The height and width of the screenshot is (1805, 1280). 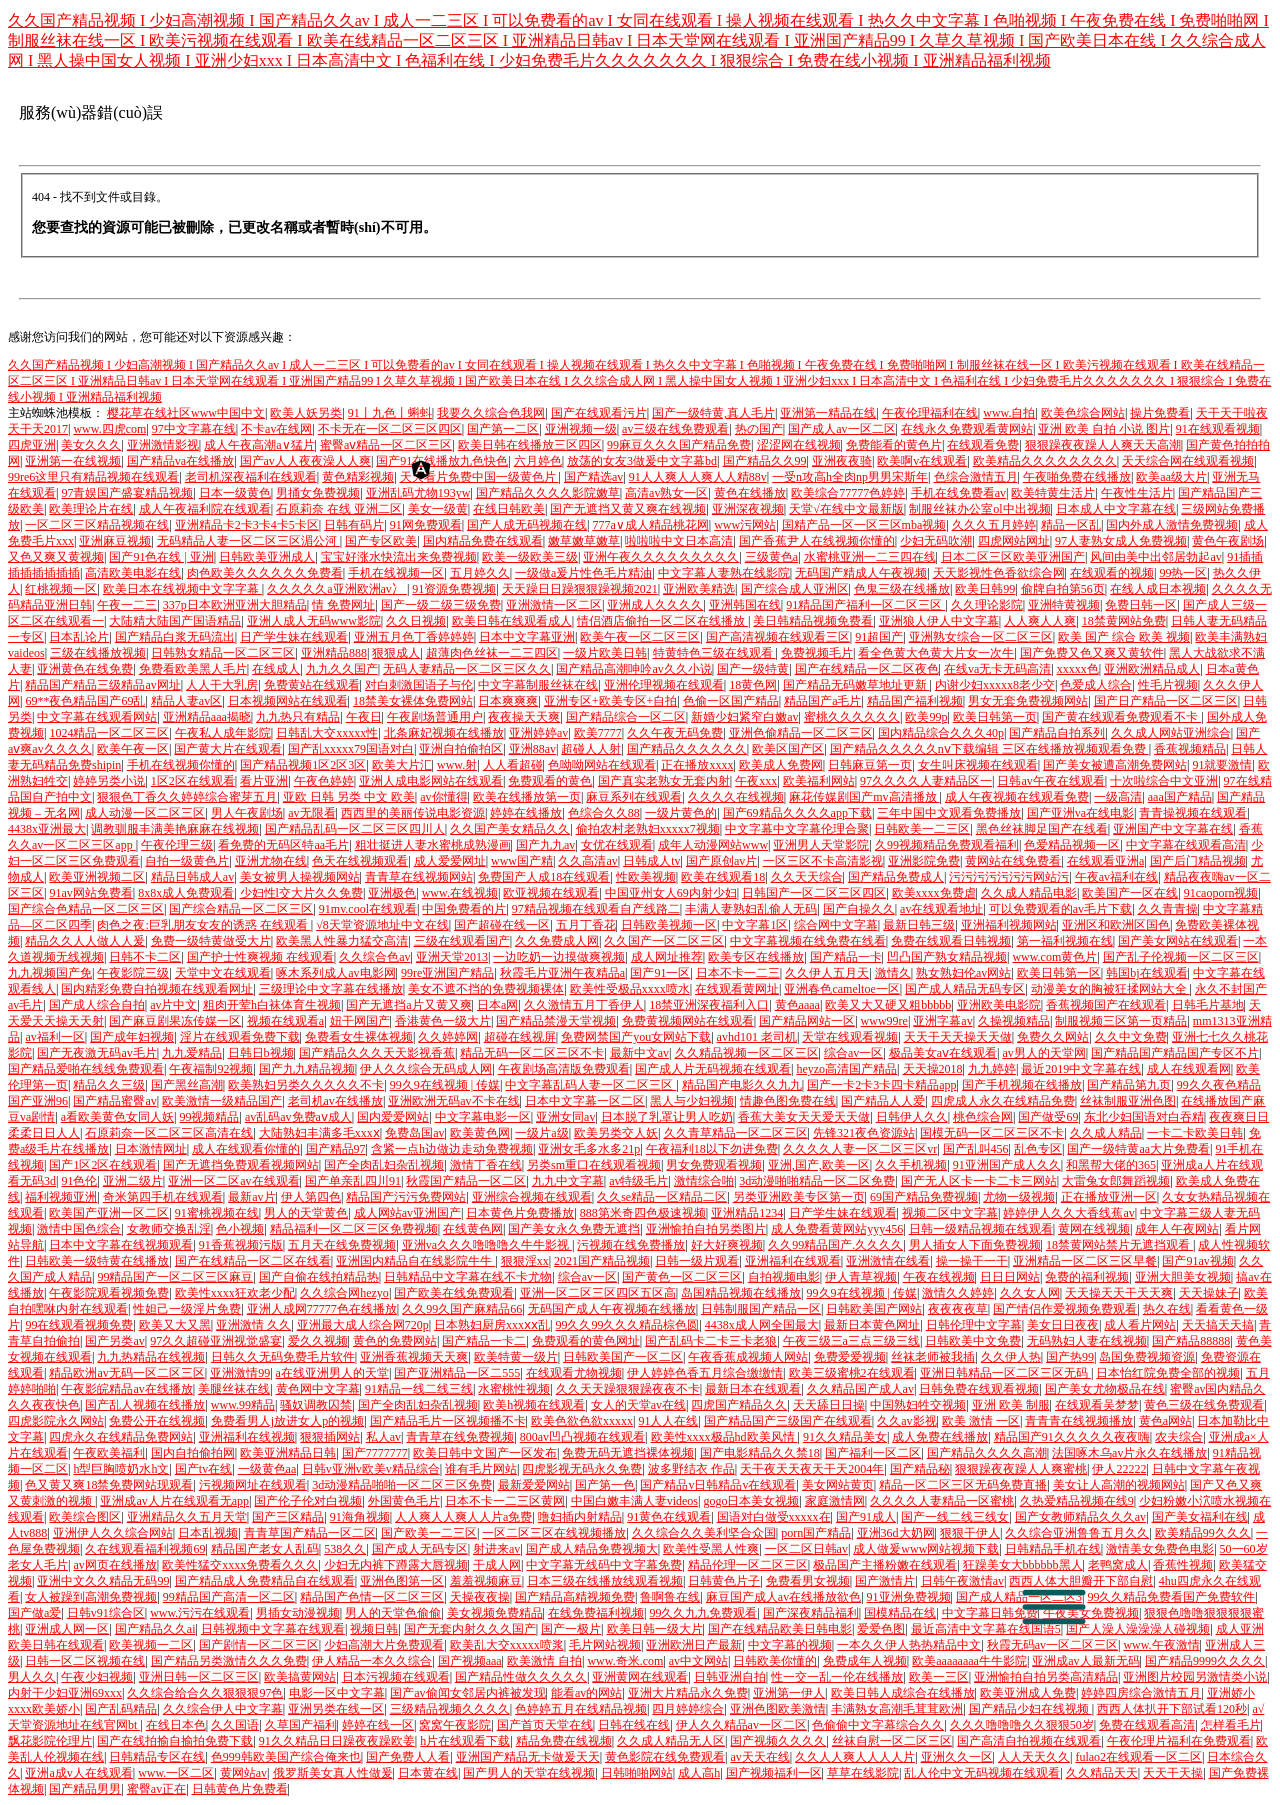 What do you see at coordinates (421, 470) in the screenshot?
I see `angular framework logo` at bounding box center [421, 470].